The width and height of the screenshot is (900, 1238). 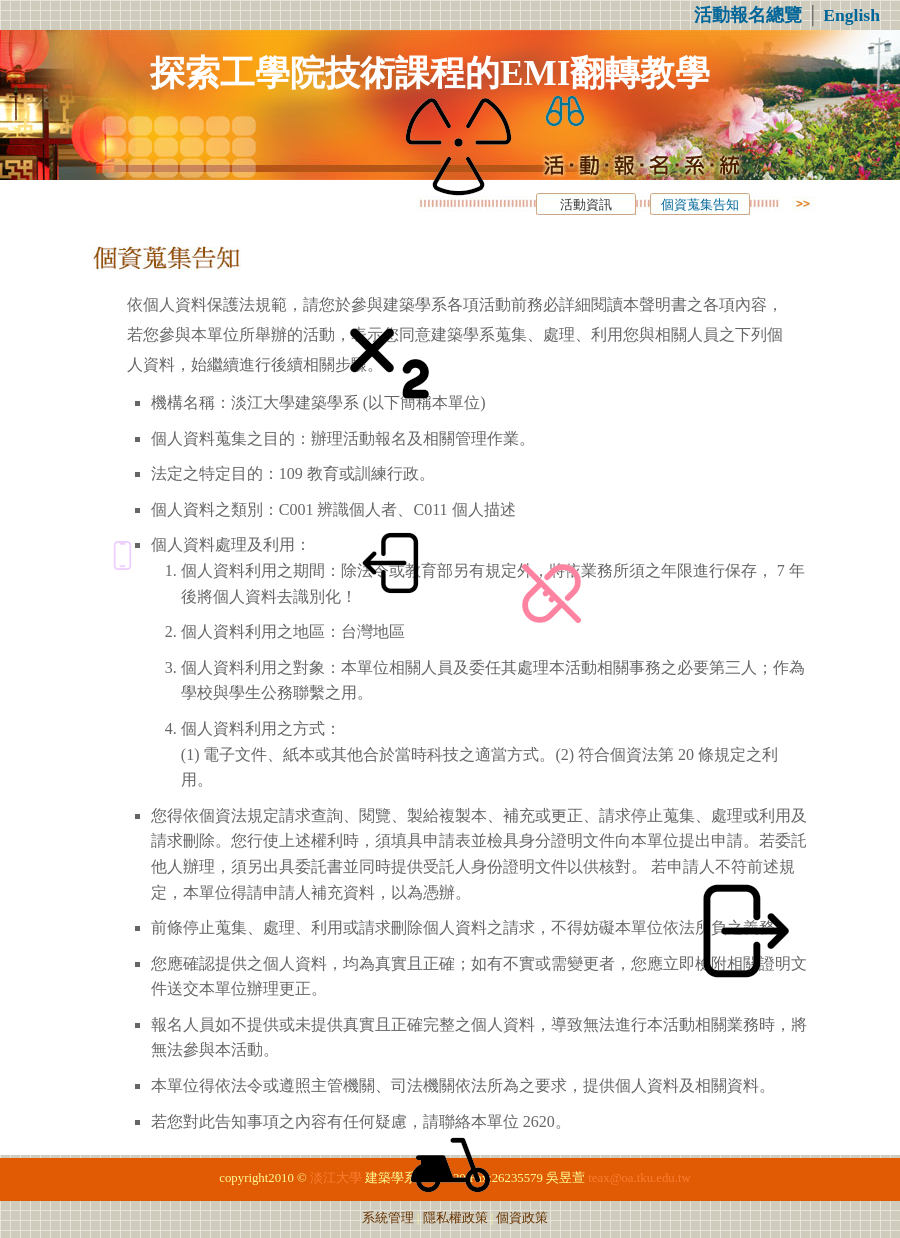 I want to click on access mobile device settings, so click(x=122, y=555).